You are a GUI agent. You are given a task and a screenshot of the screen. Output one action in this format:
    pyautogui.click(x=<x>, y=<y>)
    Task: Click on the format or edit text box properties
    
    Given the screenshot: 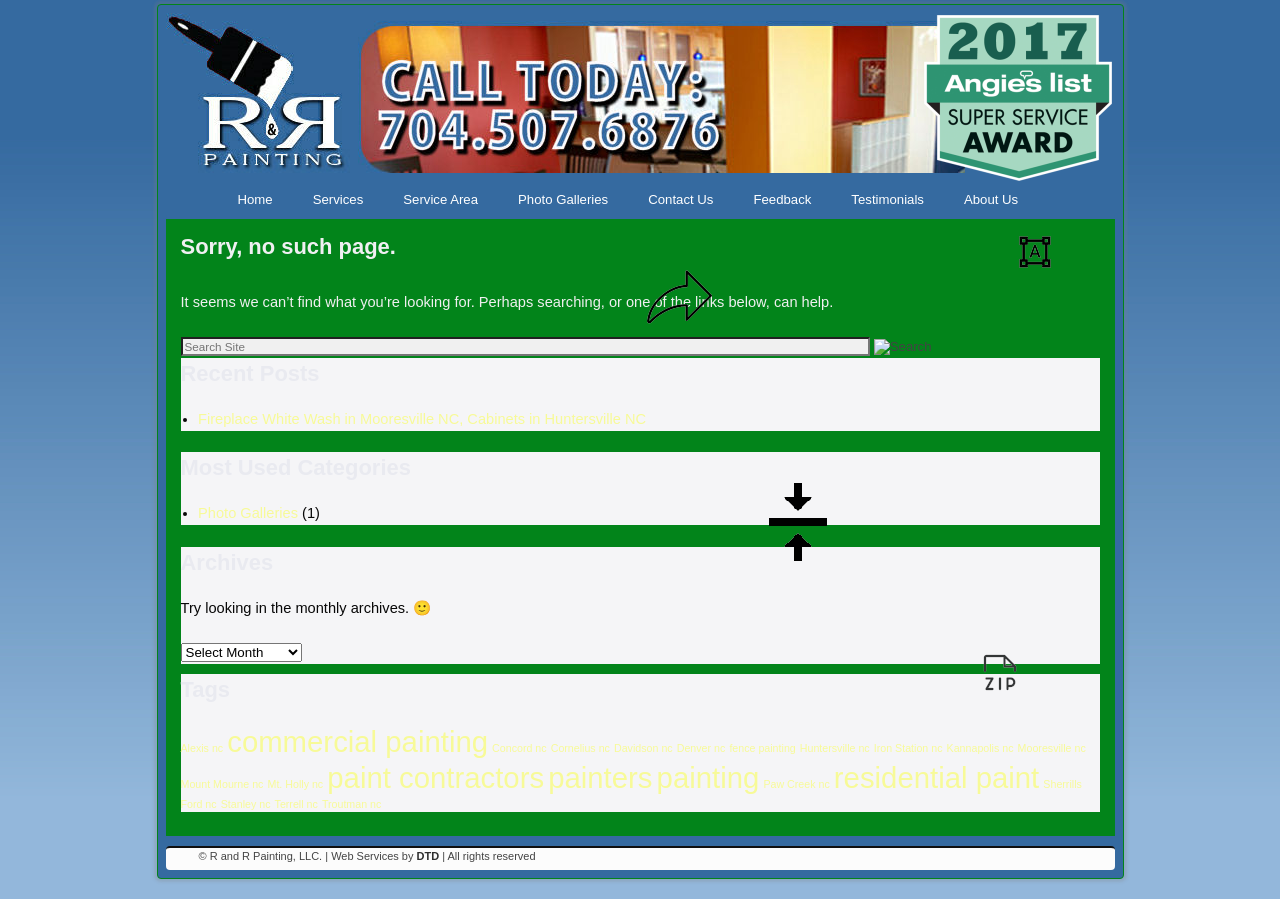 What is the action you would take?
    pyautogui.click(x=1035, y=252)
    